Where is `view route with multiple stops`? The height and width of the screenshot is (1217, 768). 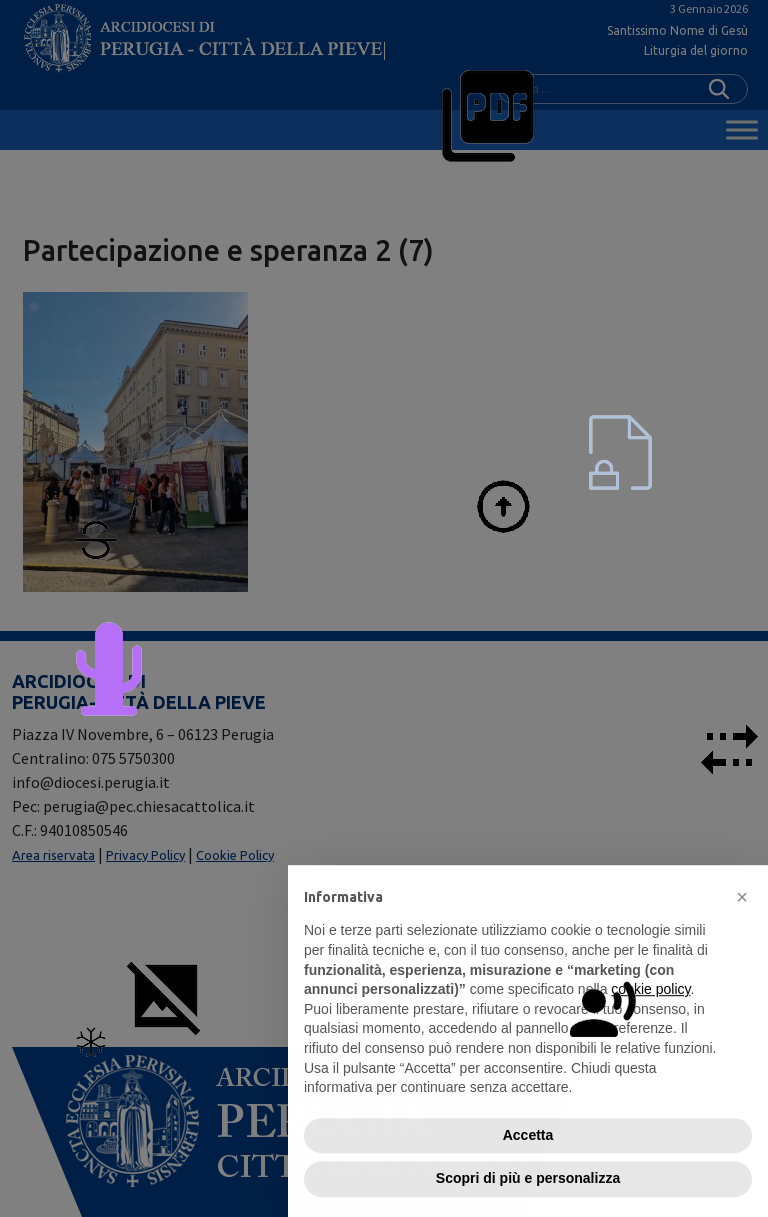 view route with multiple stops is located at coordinates (729, 749).